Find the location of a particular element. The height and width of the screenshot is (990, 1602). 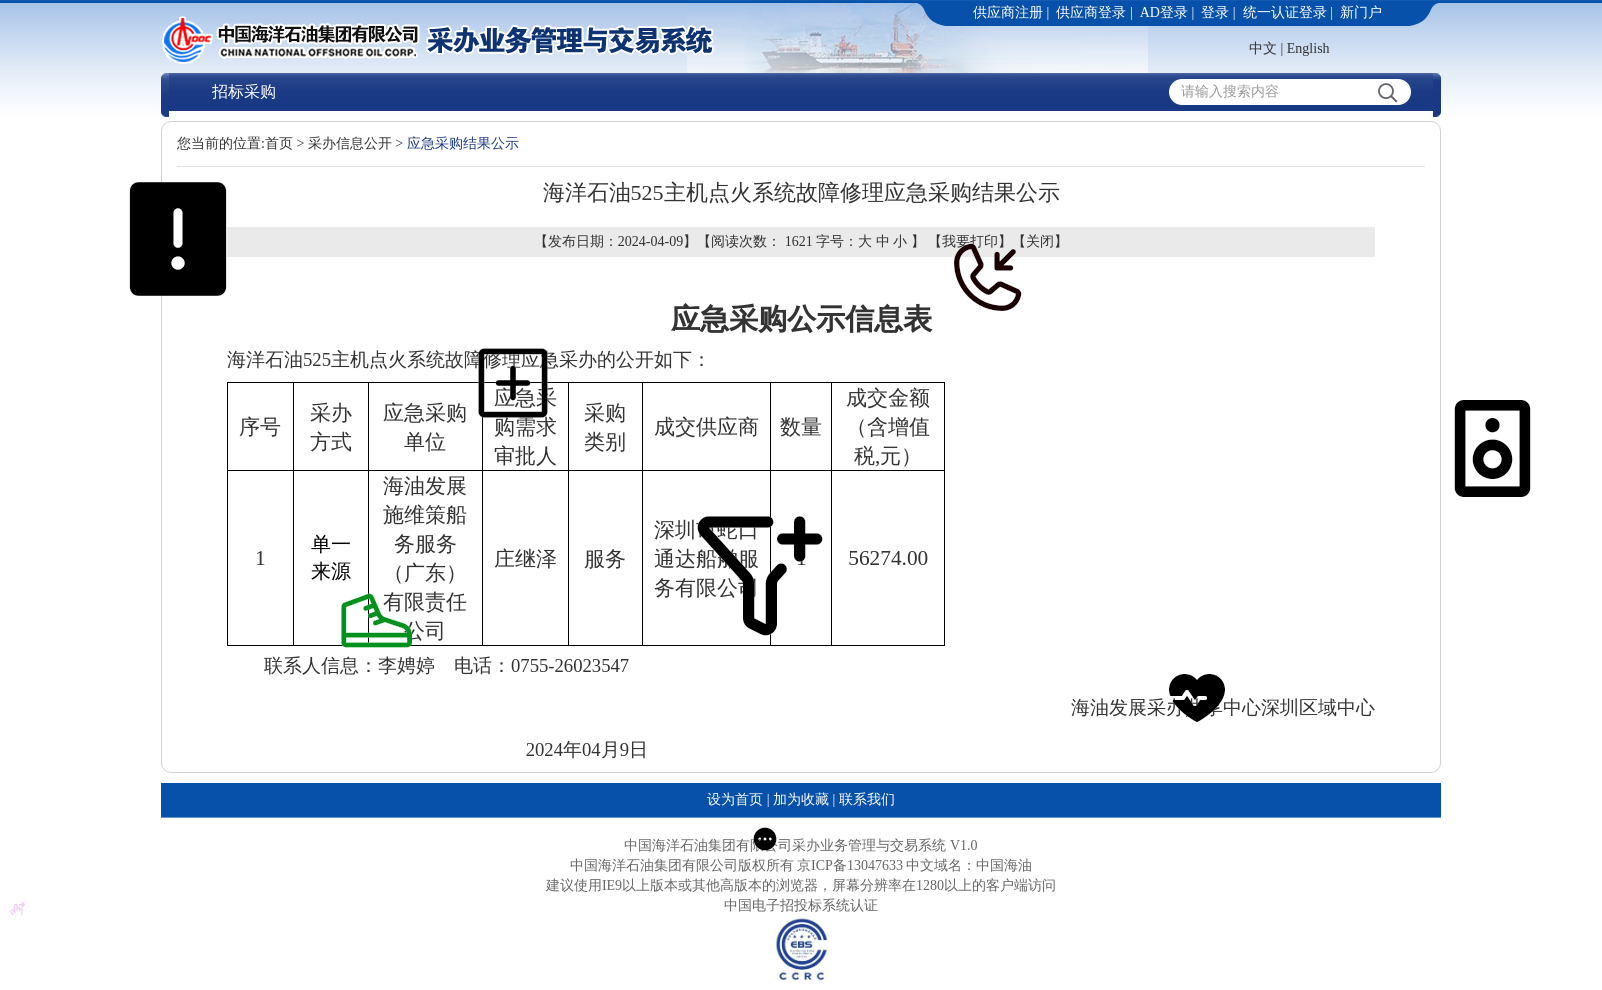

indicates a warning or alert requiring attention is located at coordinates (178, 239).